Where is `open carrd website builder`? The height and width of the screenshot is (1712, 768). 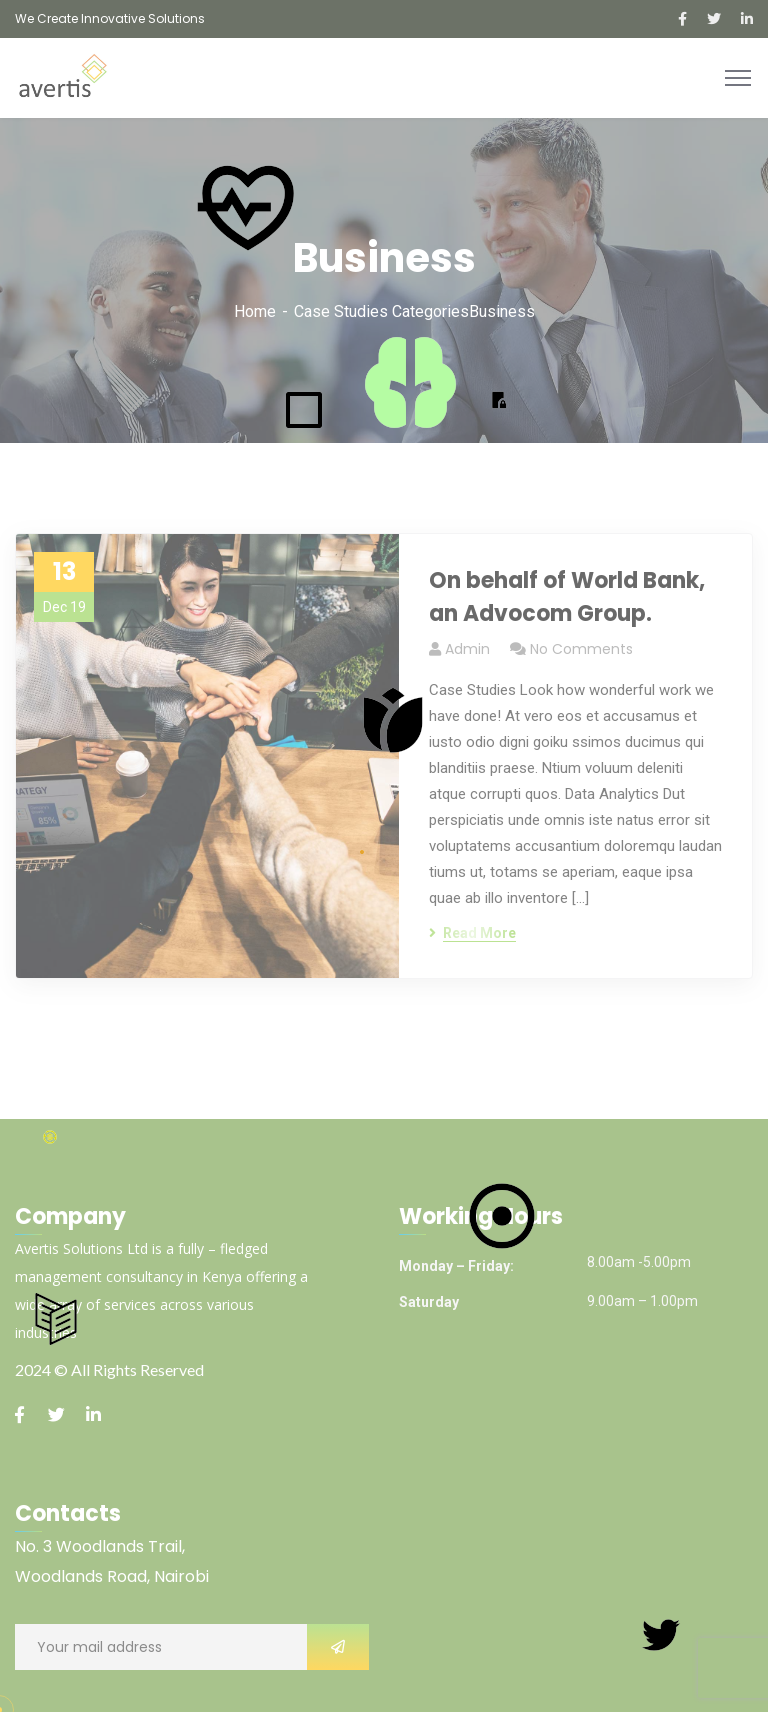 open carrd website builder is located at coordinates (56, 1319).